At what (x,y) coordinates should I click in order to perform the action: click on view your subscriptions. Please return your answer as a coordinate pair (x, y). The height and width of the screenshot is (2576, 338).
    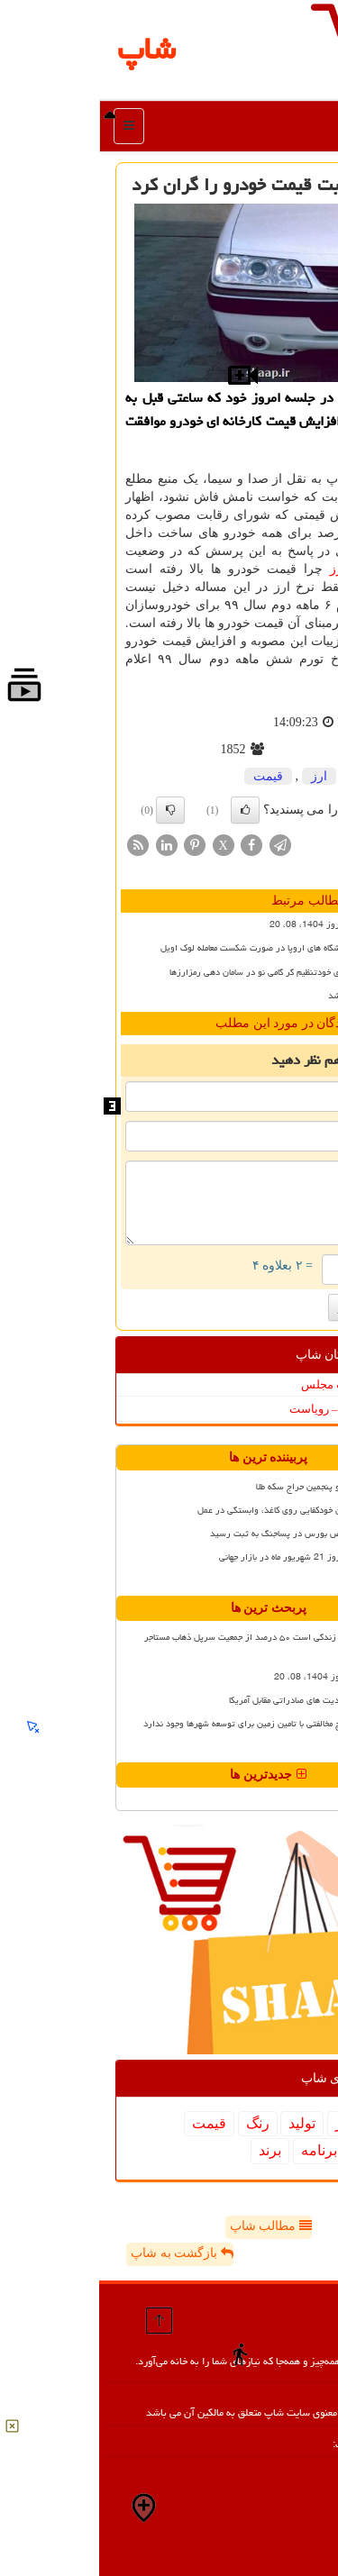
    Looking at the image, I should click on (24, 685).